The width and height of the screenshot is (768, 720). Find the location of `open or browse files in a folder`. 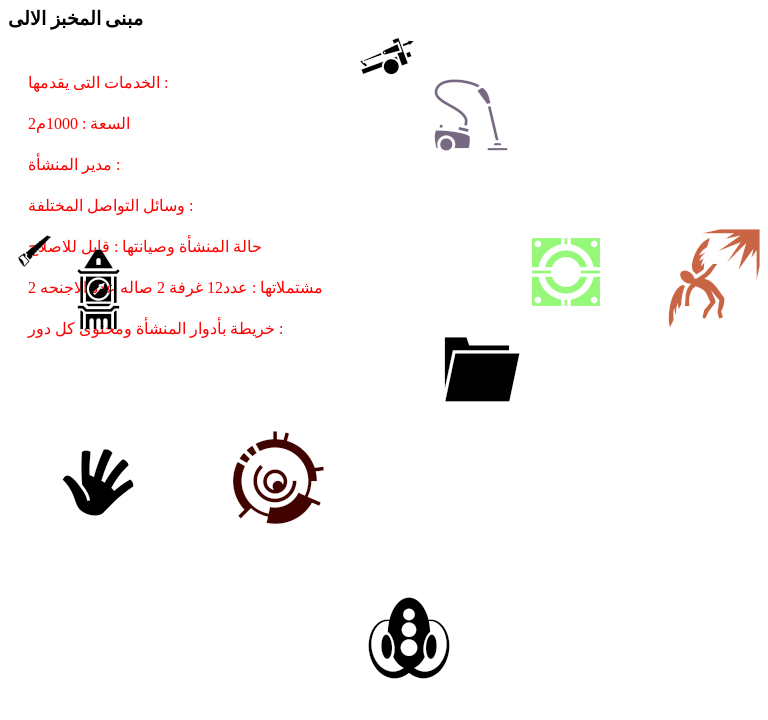

open or browse files in a folder is located at coordinates (481, 368).